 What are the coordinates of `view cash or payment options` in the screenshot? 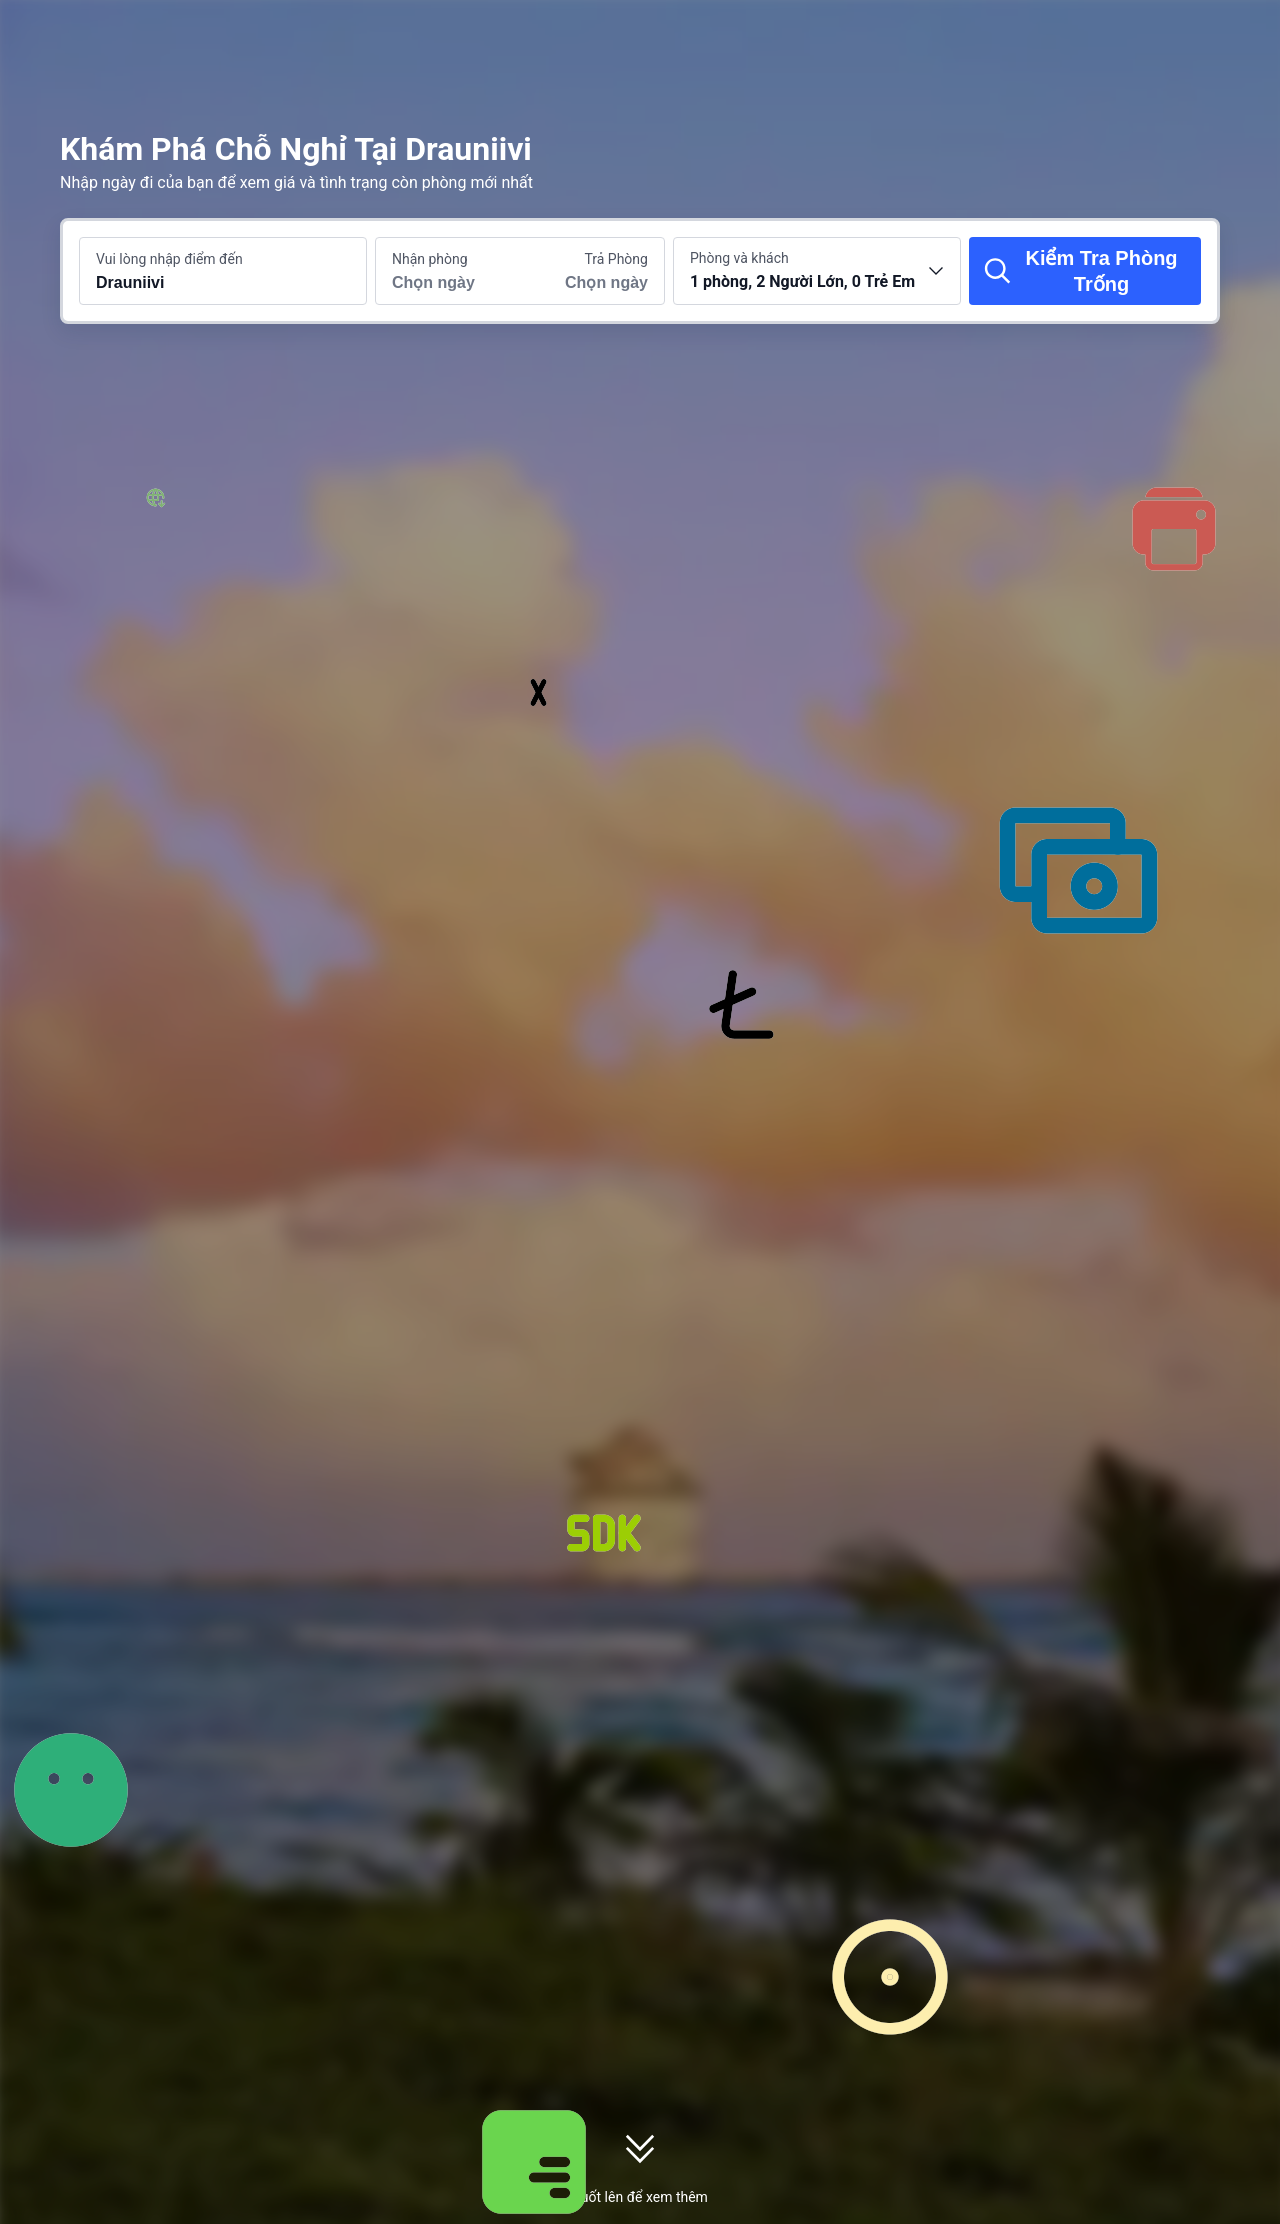 It's located at (1078, 870).